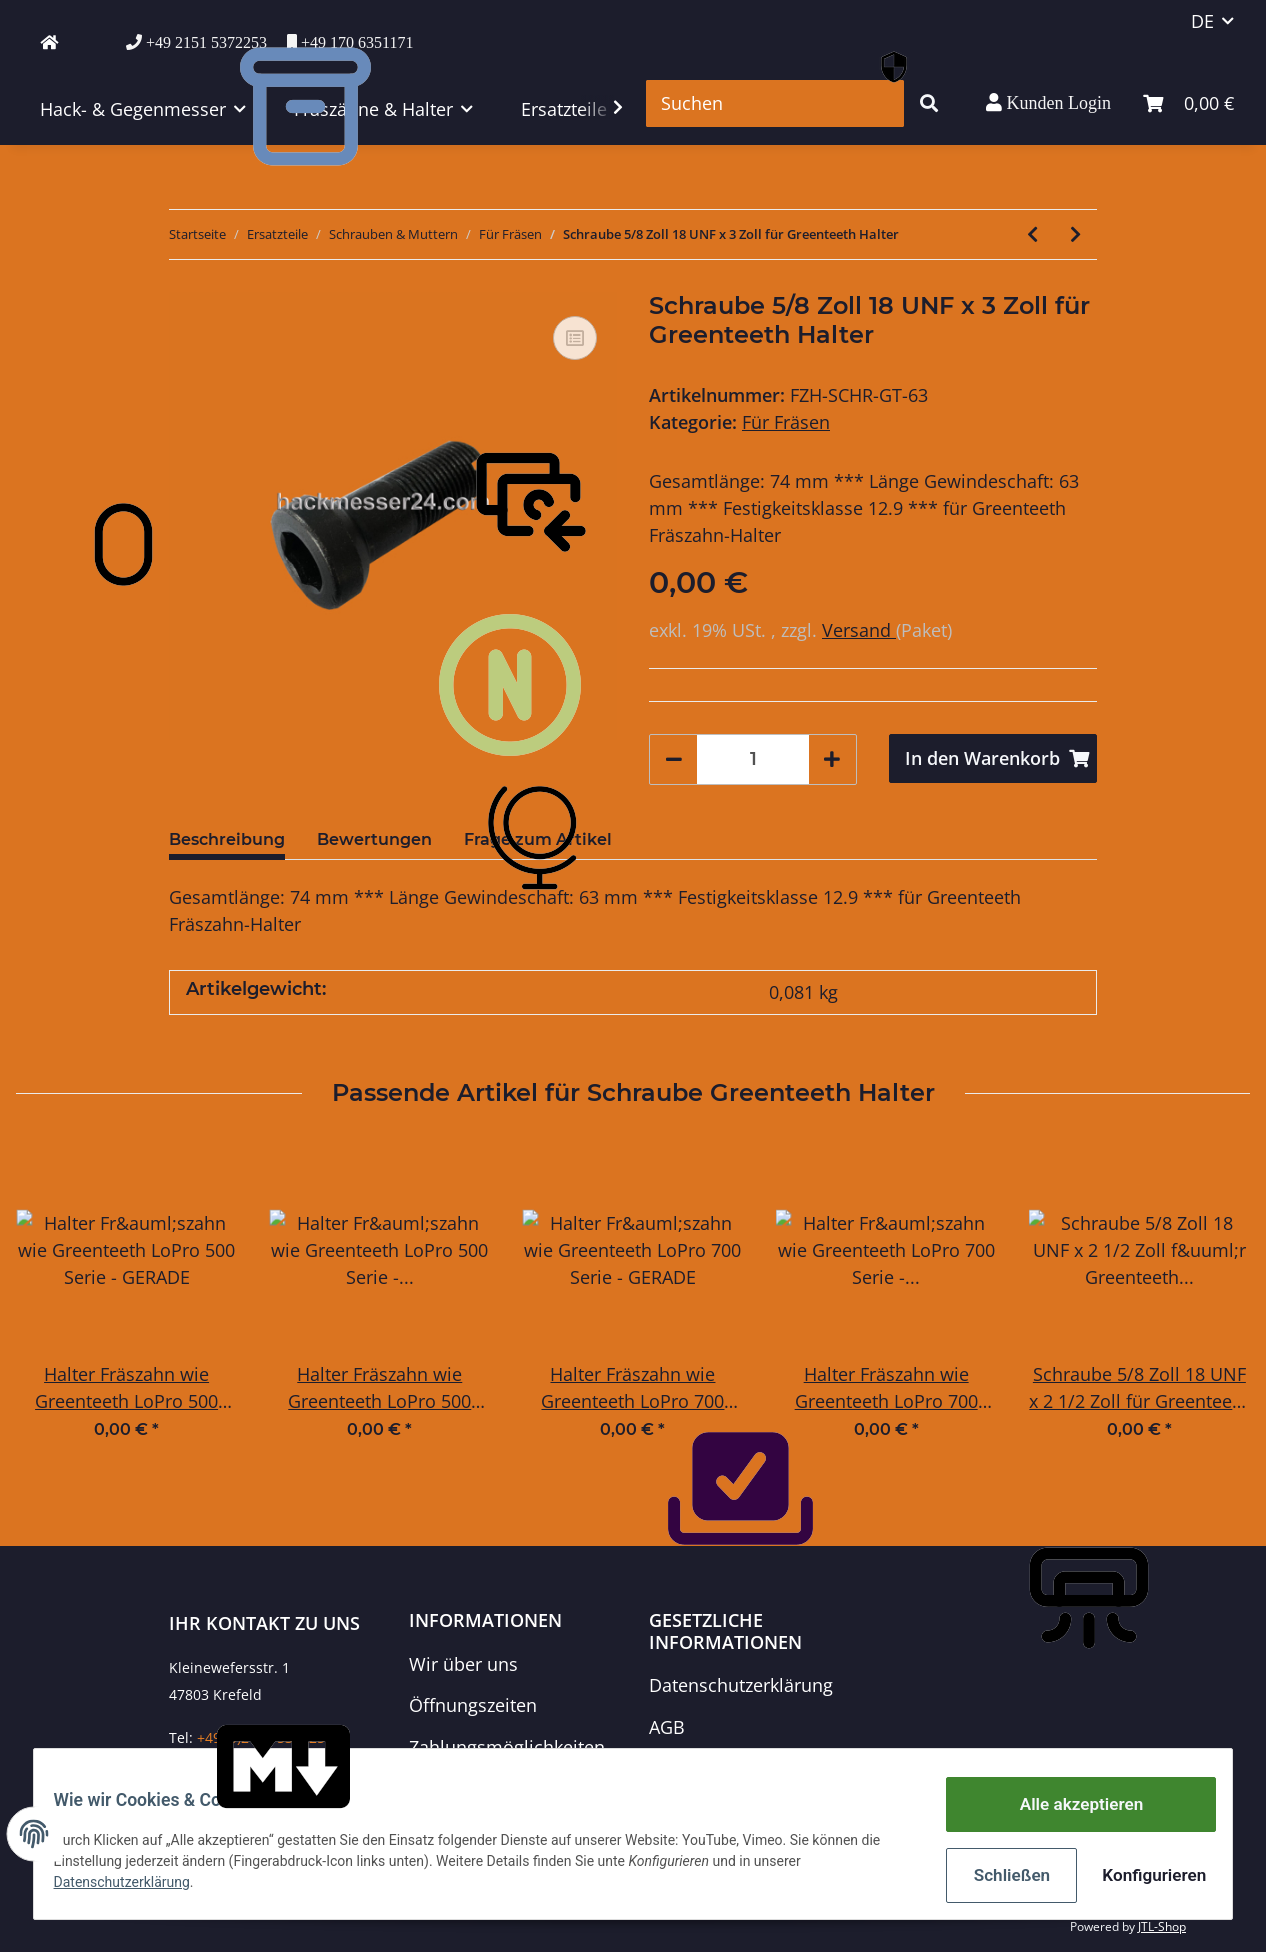  What do you see at coordinates (123, 544) in the screenshot?
I see `access medication or pharmacy features` at bounding box center [123, 544].